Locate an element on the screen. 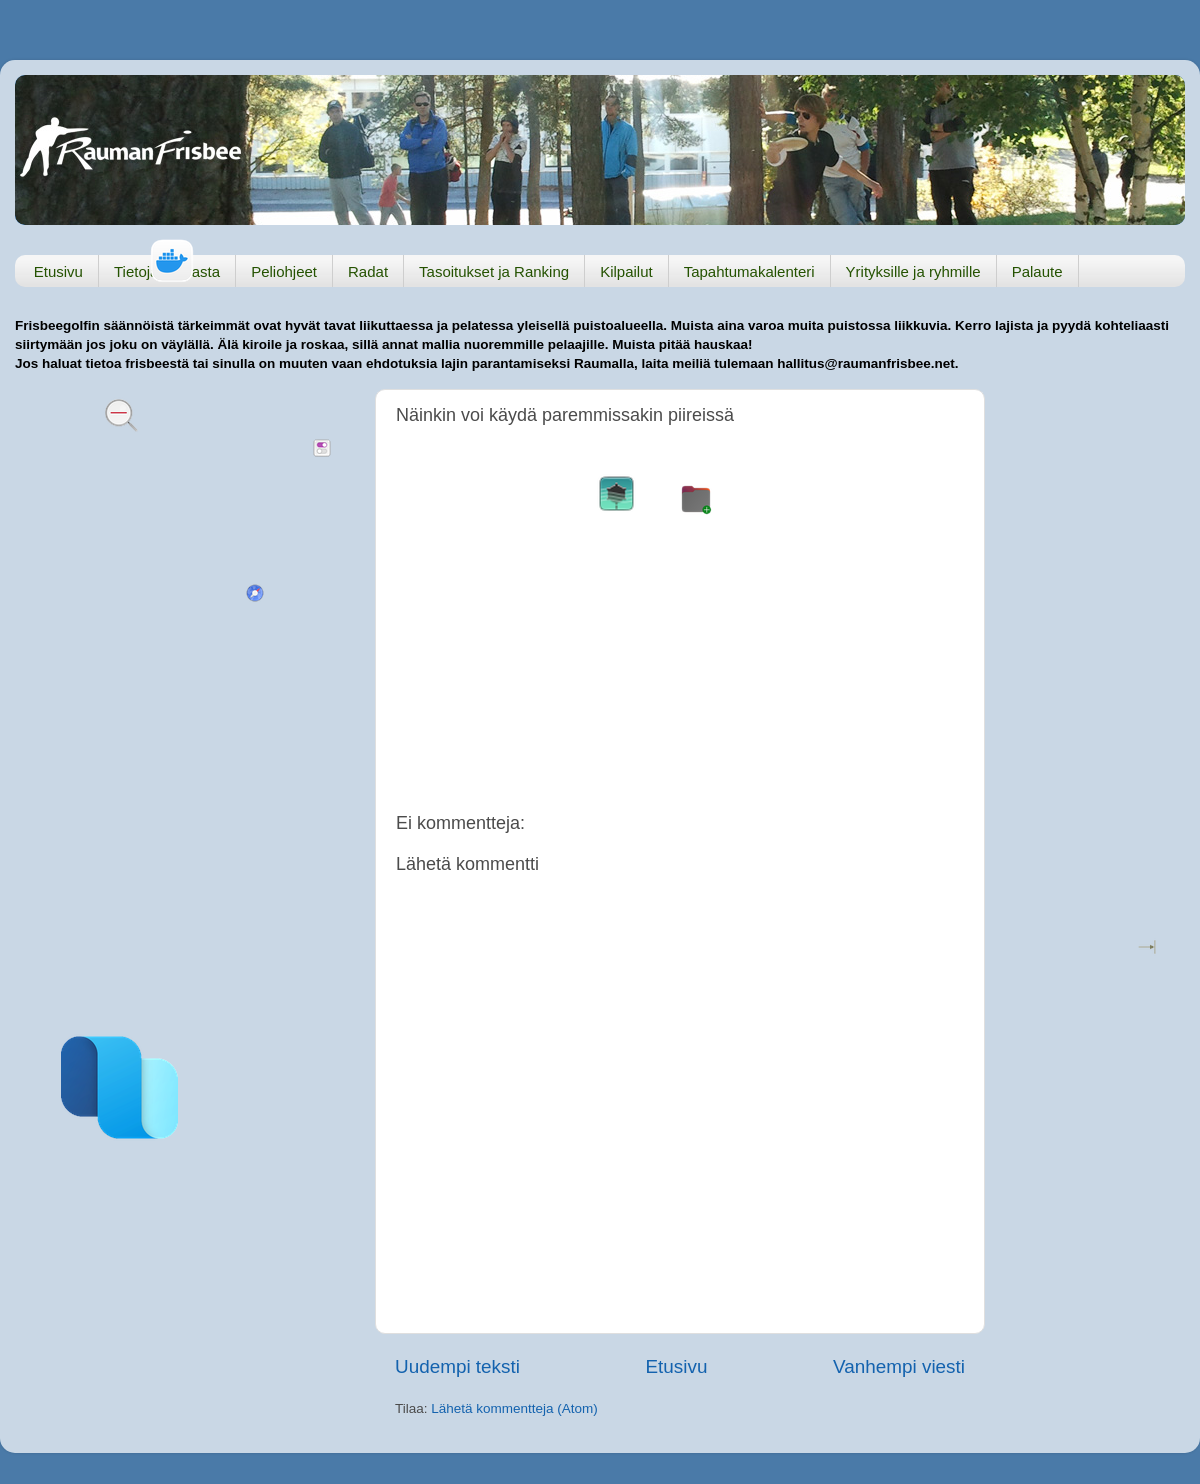 The width and height of the screenshot is (1200, 1484). jump to the last item in a list is located at coordinates (1147, 947).